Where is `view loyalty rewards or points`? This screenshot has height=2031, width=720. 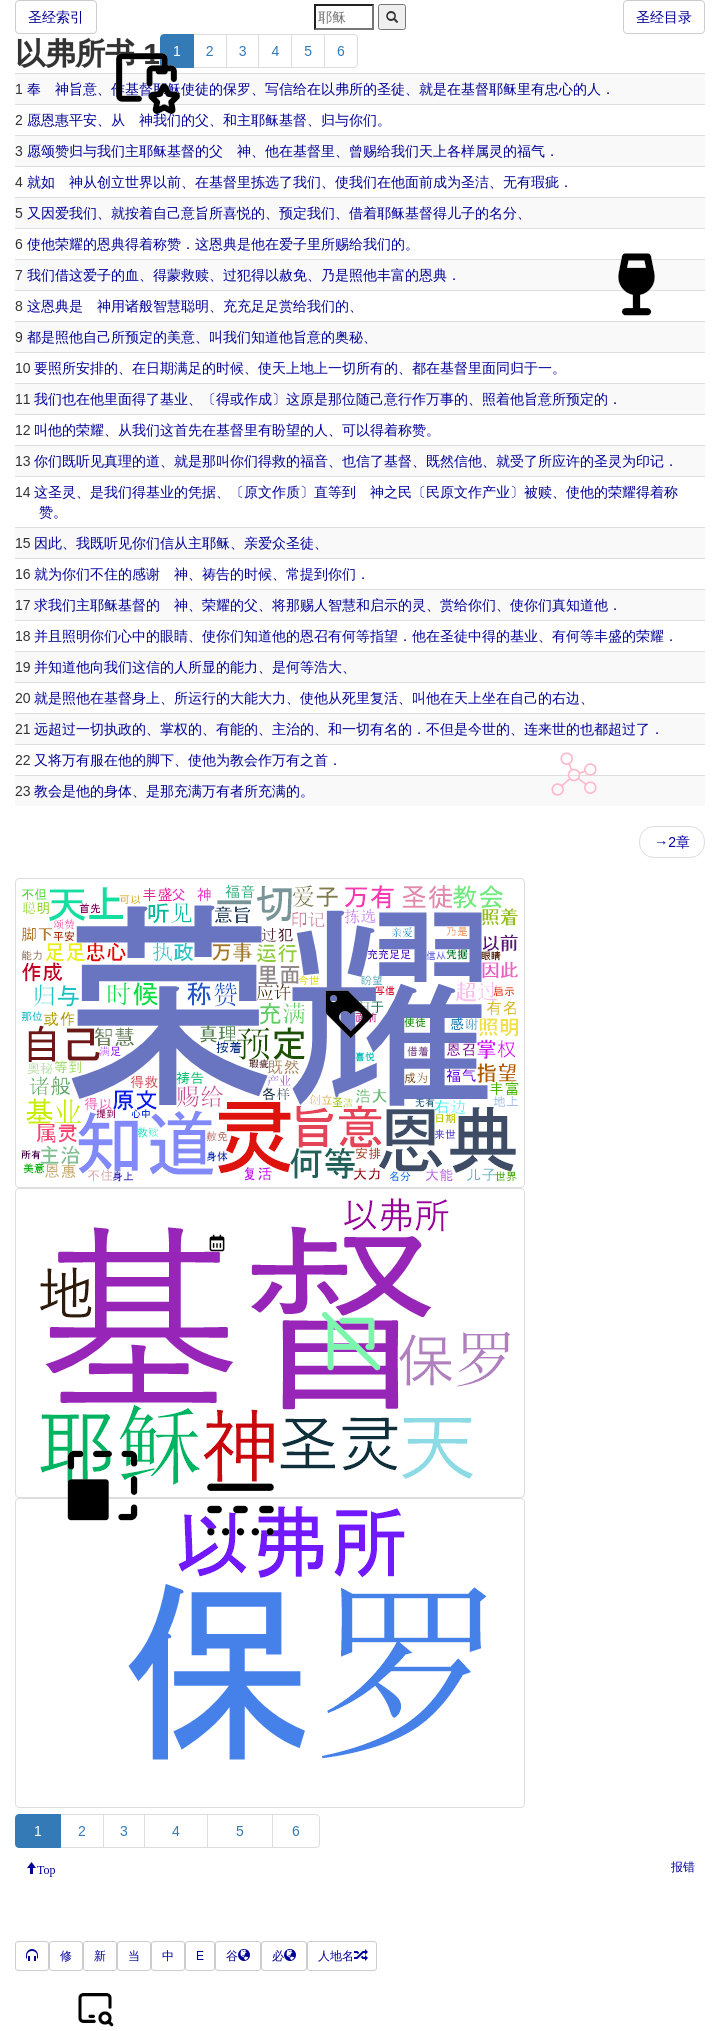 view loyalty rewards or points is located at coordinates (348, 1013).